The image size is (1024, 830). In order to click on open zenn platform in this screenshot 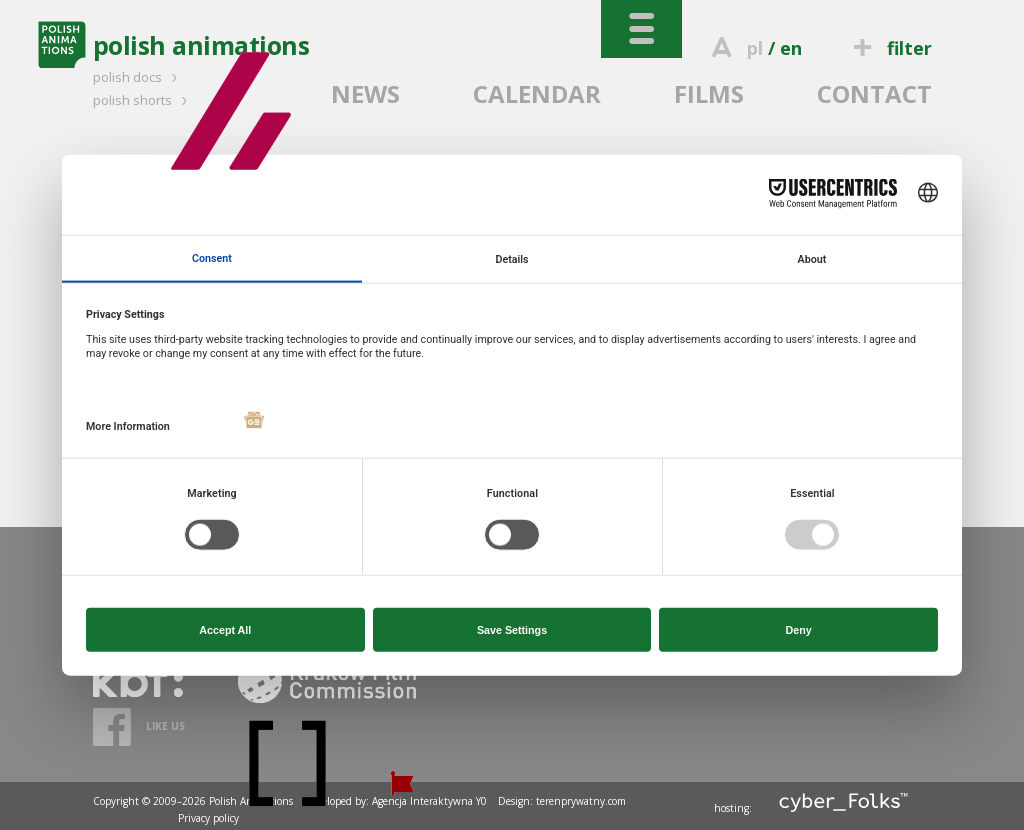, I will do `click(231, 111)`.